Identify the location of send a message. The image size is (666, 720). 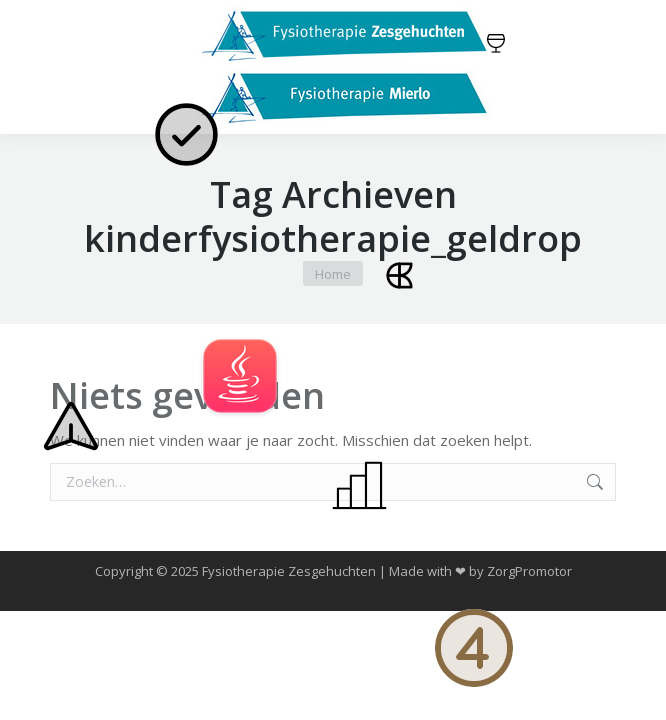
(71, 427).